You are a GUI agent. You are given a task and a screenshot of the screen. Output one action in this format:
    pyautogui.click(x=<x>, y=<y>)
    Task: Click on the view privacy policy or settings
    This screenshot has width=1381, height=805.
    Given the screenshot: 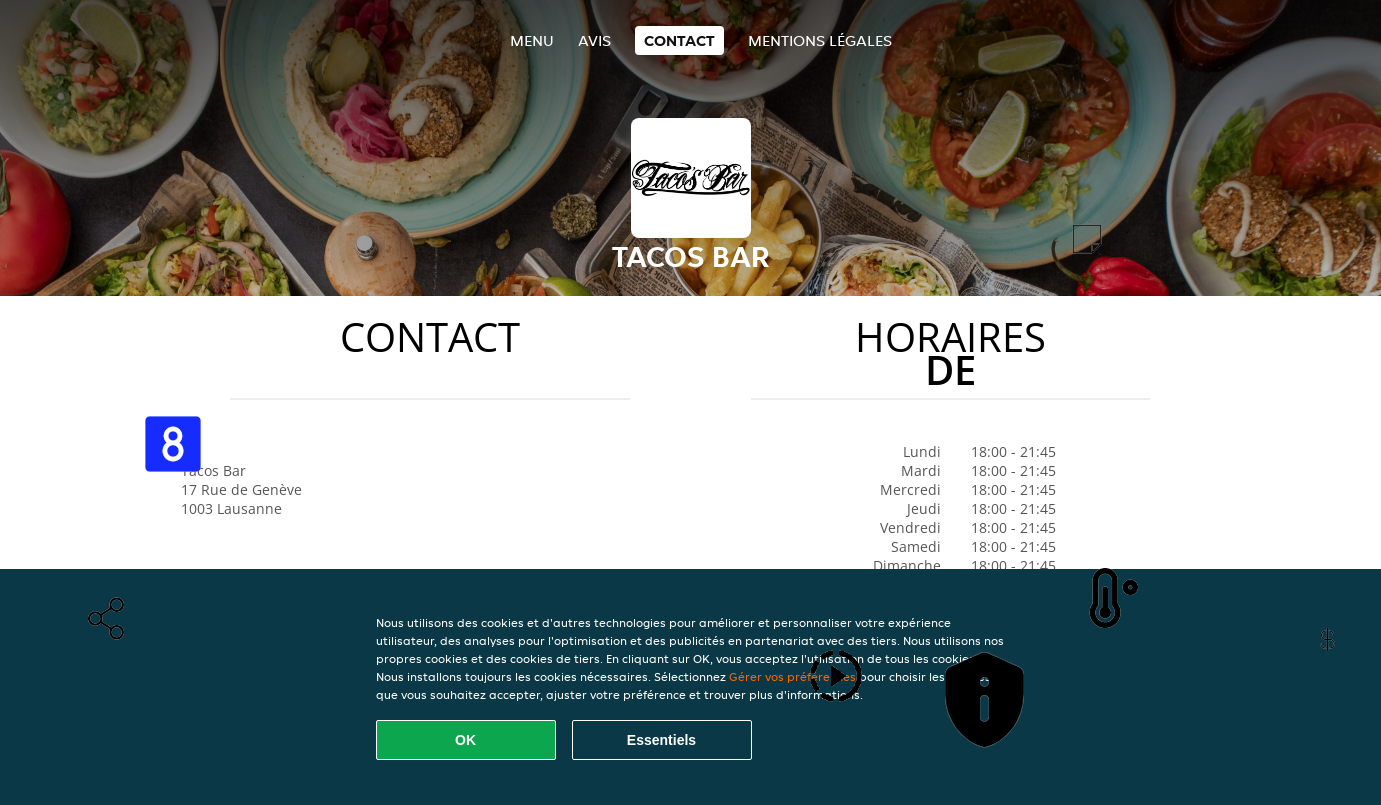 What is the action you would take?
    pyautogui.click(x=984, y=699)
    